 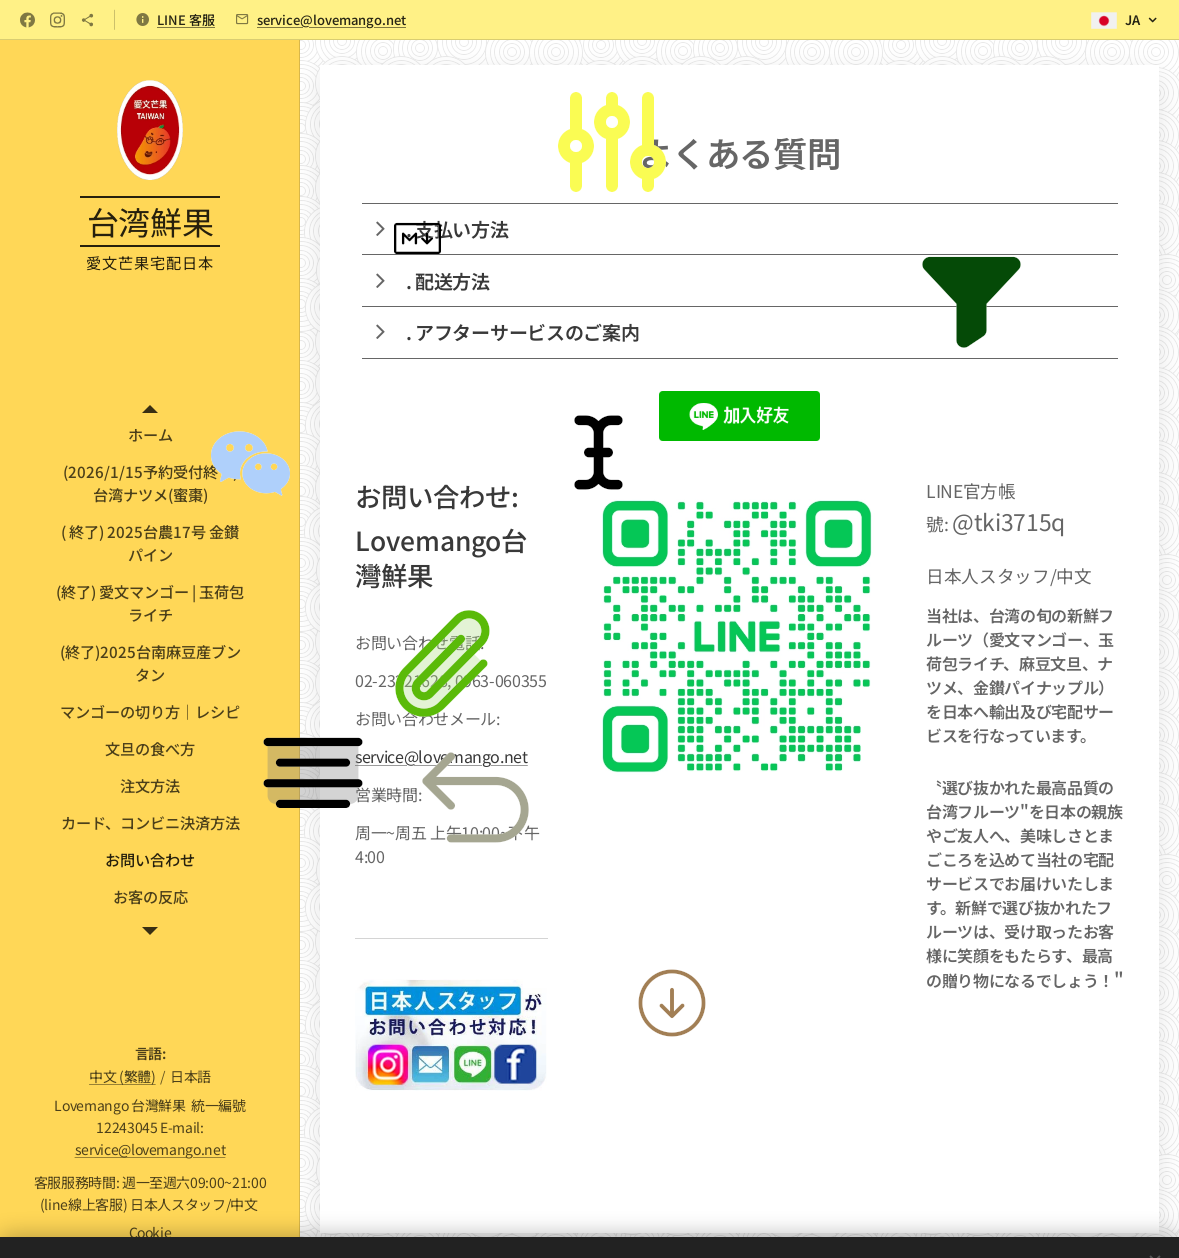 What do you see at coordinates (444, 663) in the screenshot?
I see `attach a file to your message` at bounding box center [444, 663].